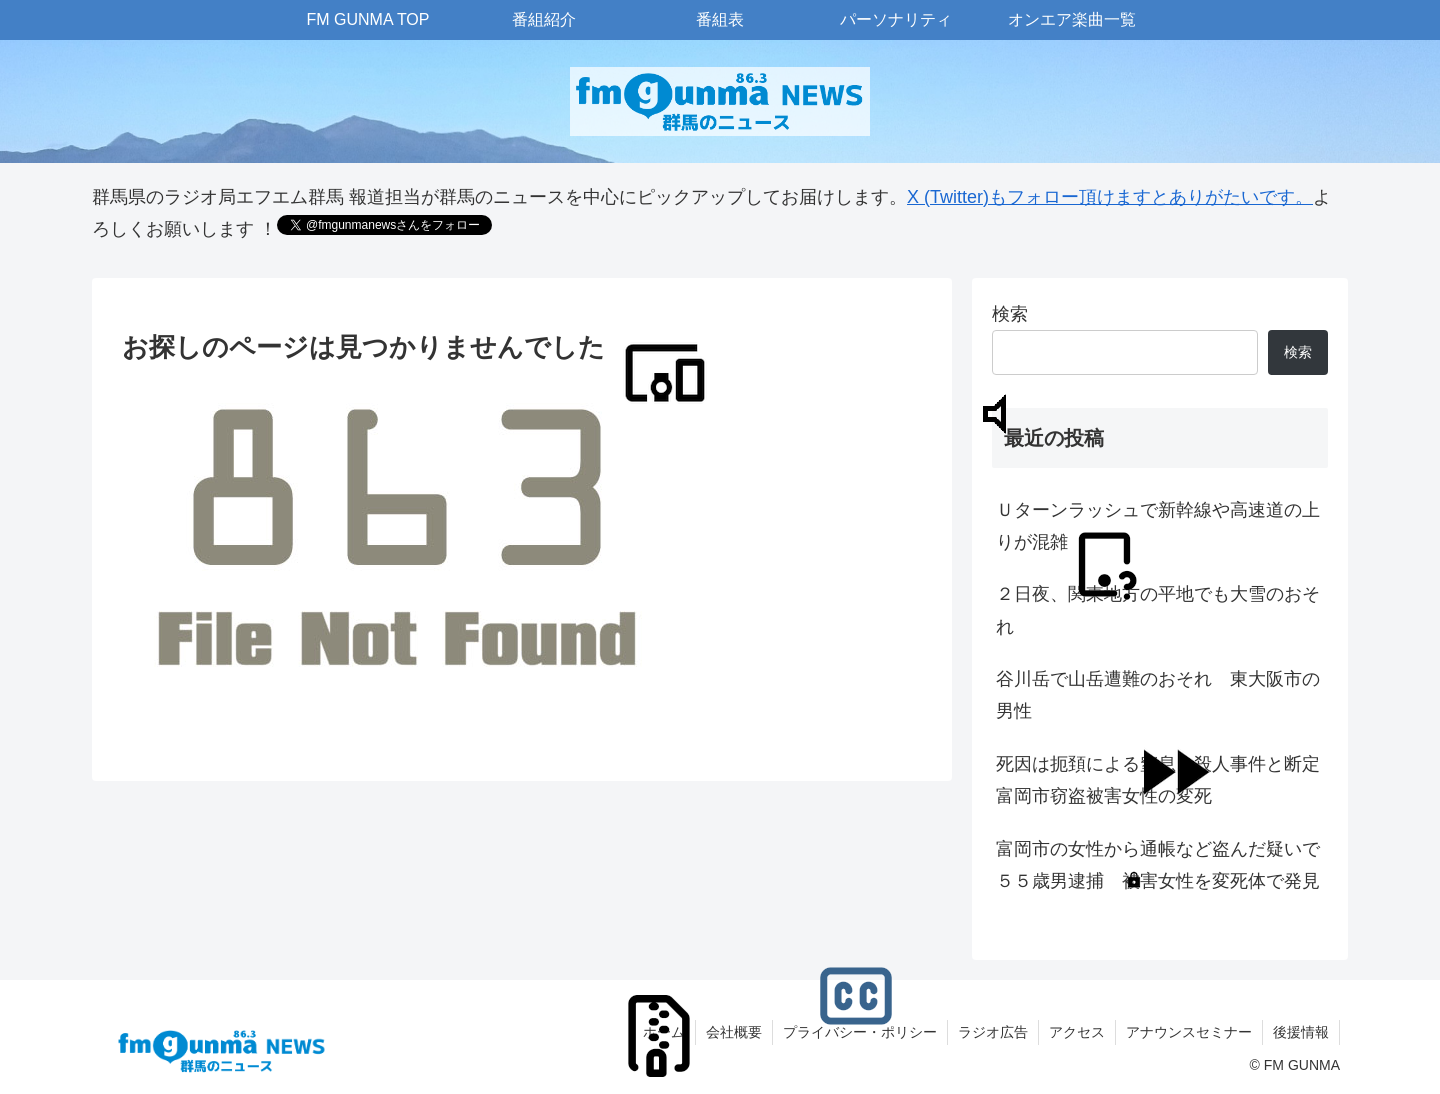 This screenshot has height=1094, width=1440. What do you see at coordinates (1134, 880) in the screenshot?
I see `lock or secure this item` at bounding box center [1134, 880].